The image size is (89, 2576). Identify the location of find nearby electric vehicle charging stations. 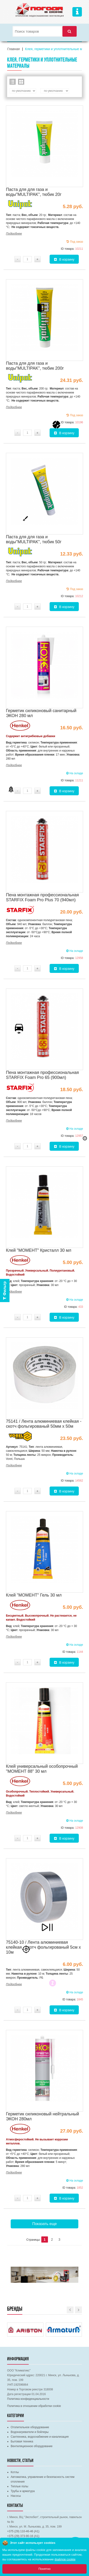
(19, 1029).